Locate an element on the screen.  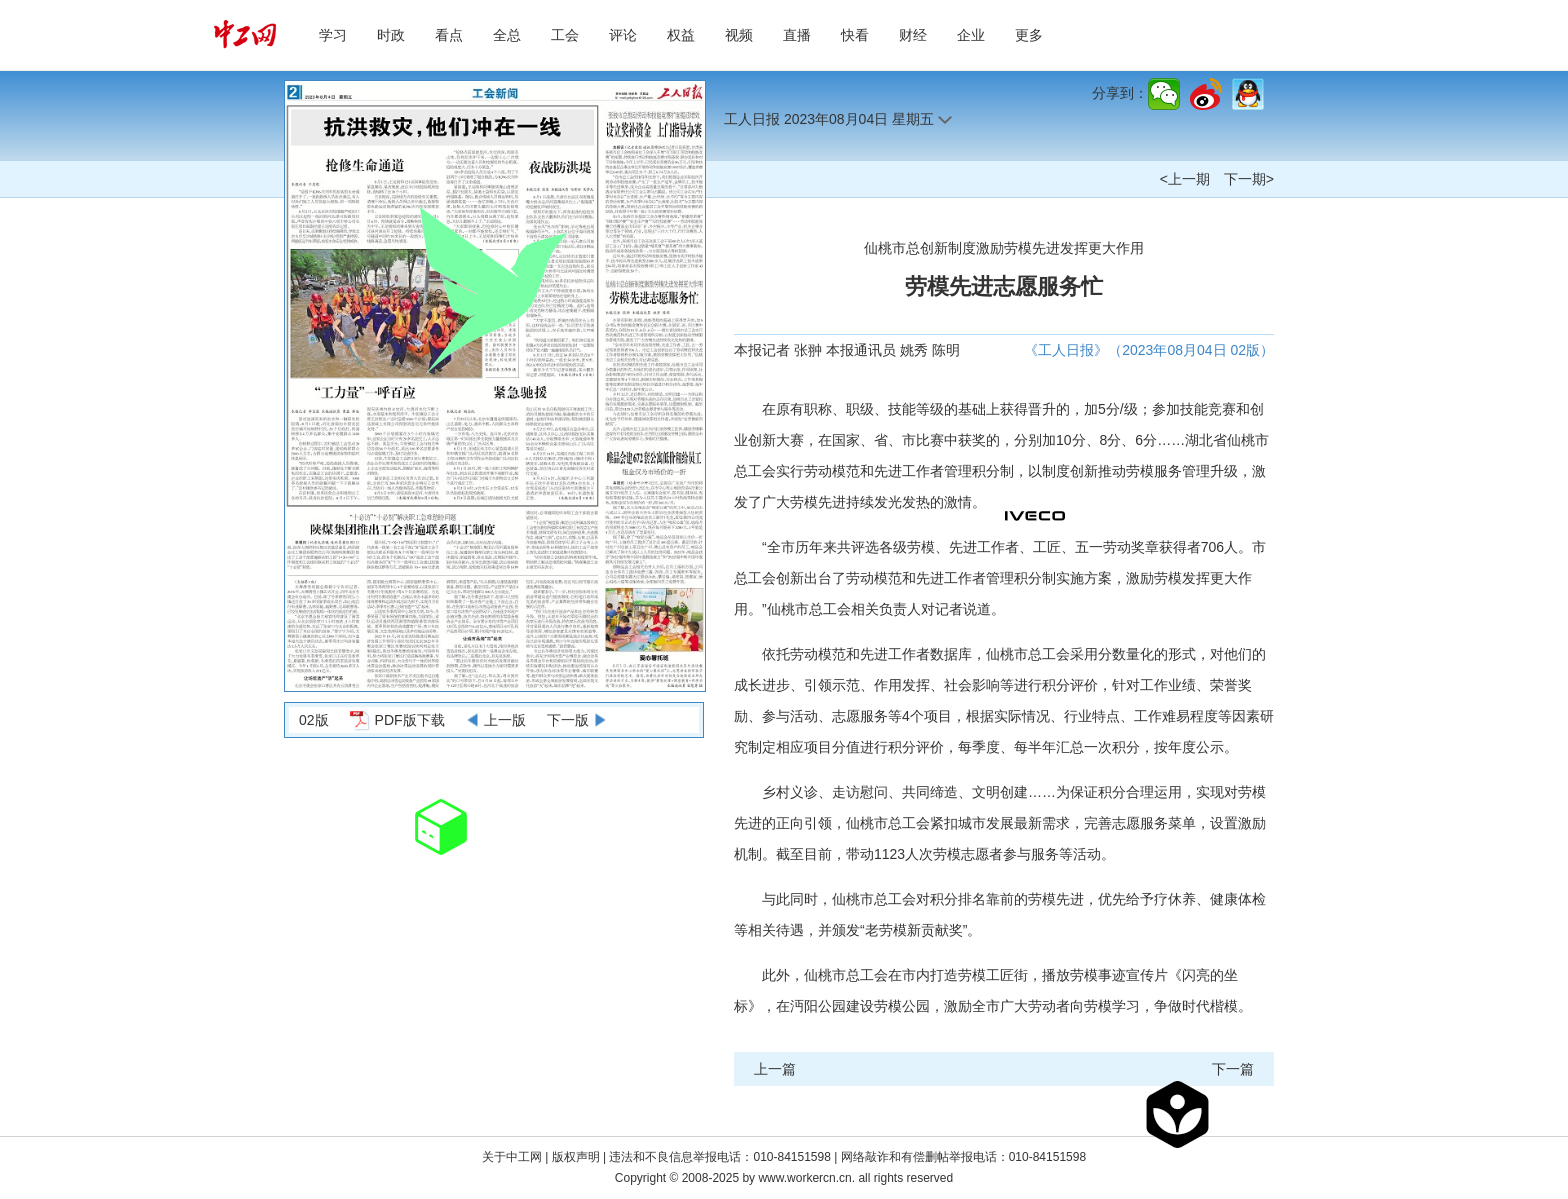
Iveco brand logo is located at coordinates (1035, 516).